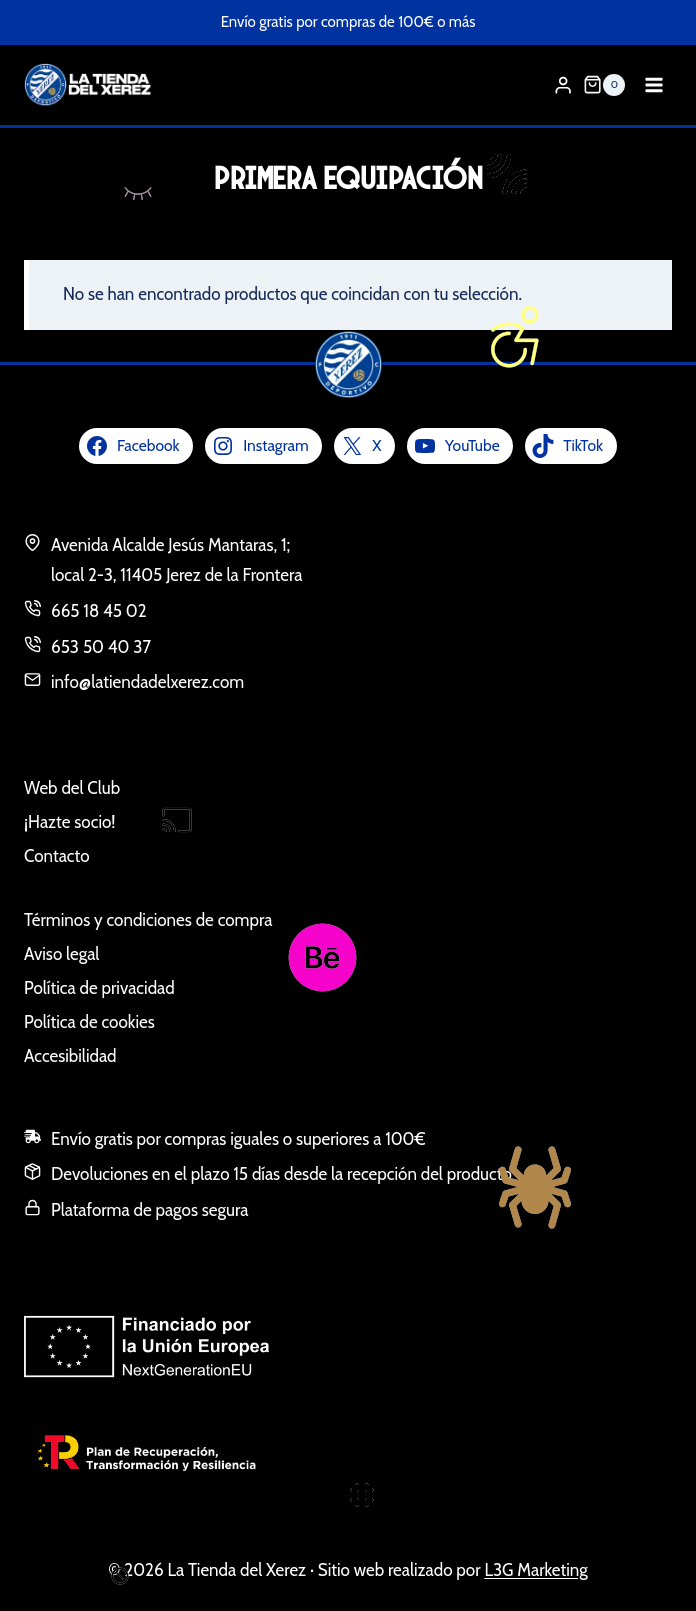  I want to click on cast your screen to another device, so click(177, 820).